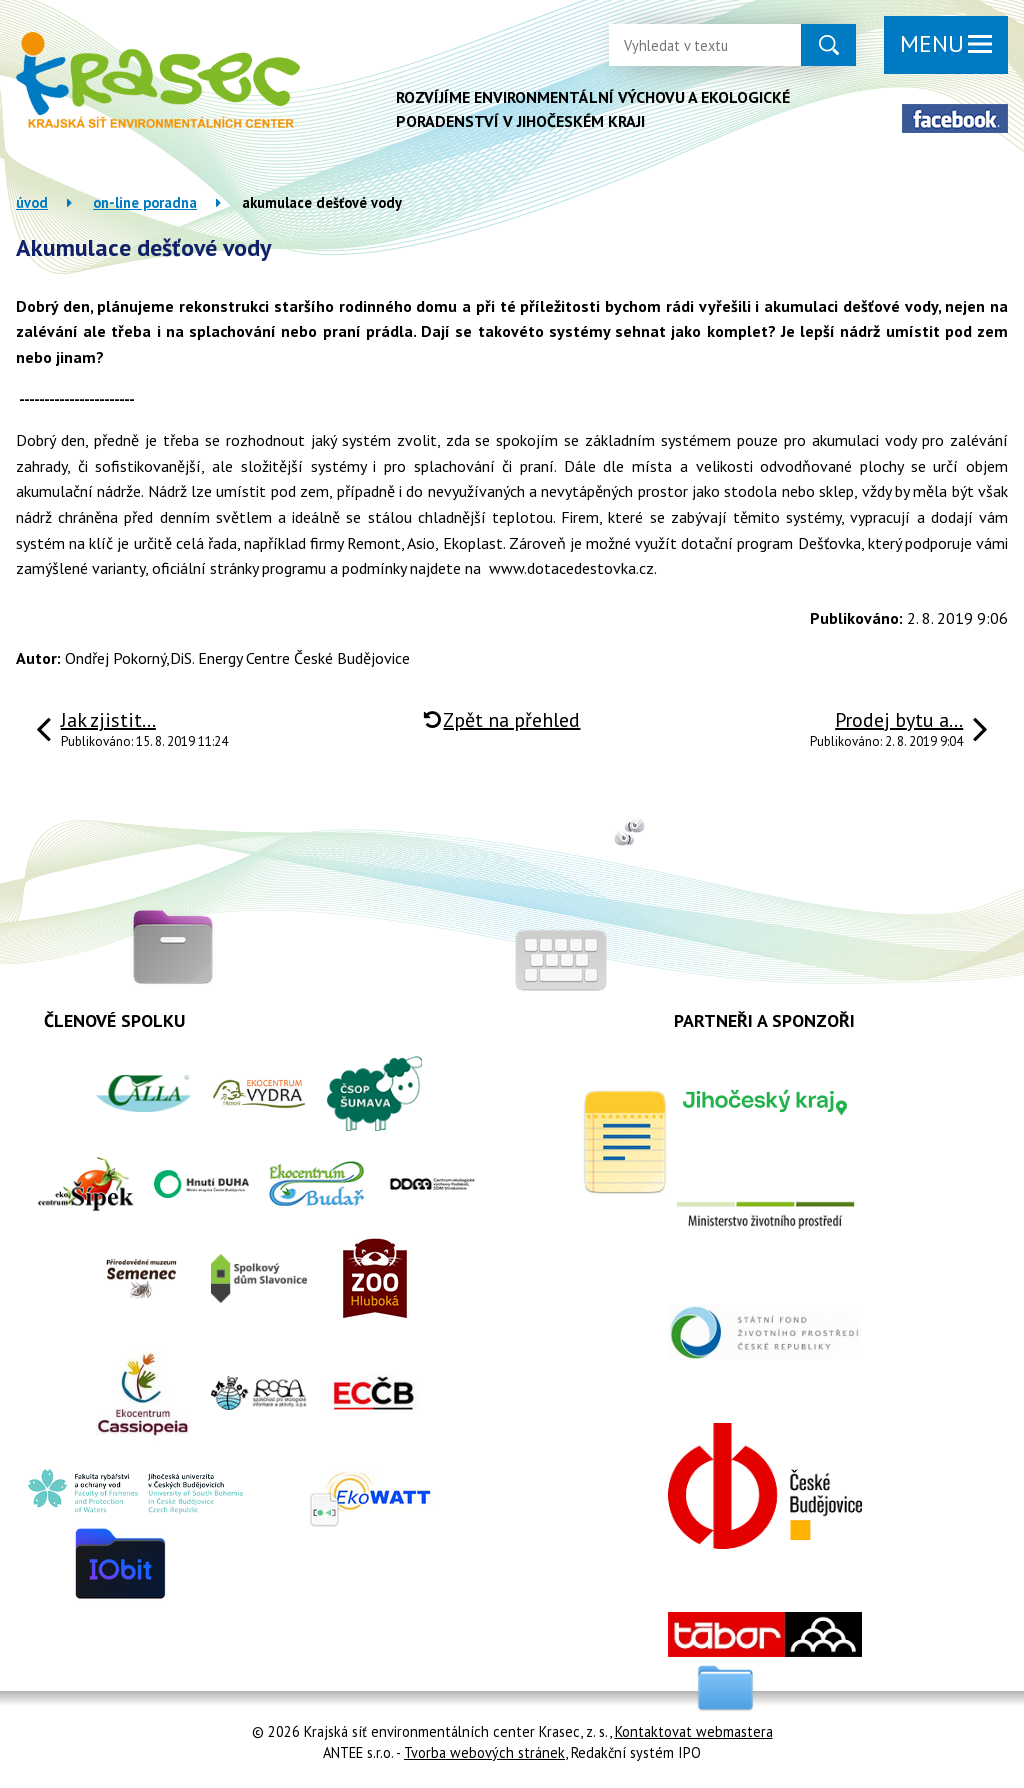 The width and height of the screenshot is (1024, 1788). What do you see at coordinates (629, 831) in the screenshot?
I see `connect beats wireless earbuds via bluetooth` at bounding box center [629, 831].